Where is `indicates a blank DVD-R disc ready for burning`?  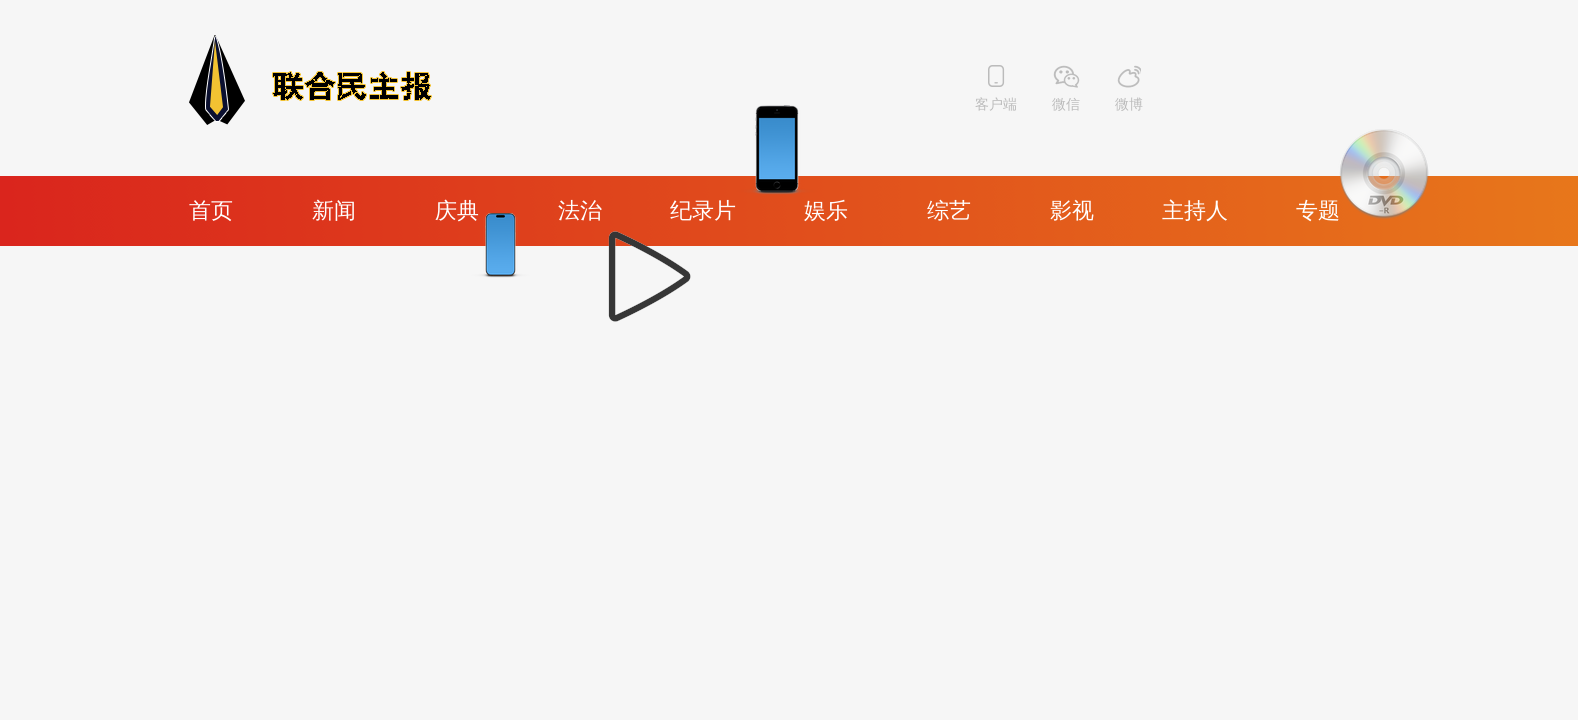
indicates a blank DVD-R disc ready for burning is located at coordinates (1384, 175).